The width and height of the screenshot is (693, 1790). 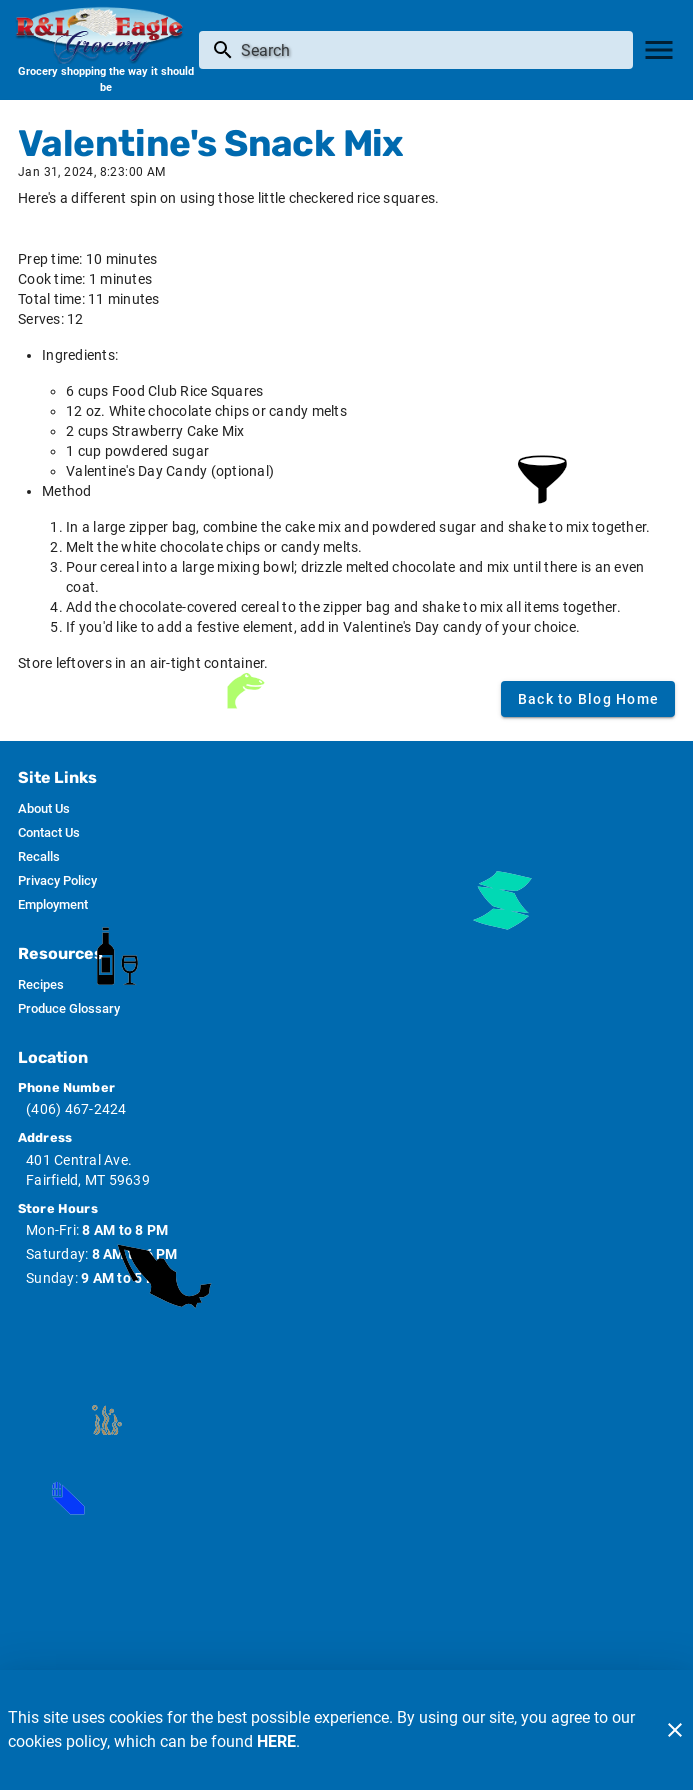 What do you see at coordinates (542, 479) in the screenshot?
I see `filter or sort content` at bounding box center [542, 479].